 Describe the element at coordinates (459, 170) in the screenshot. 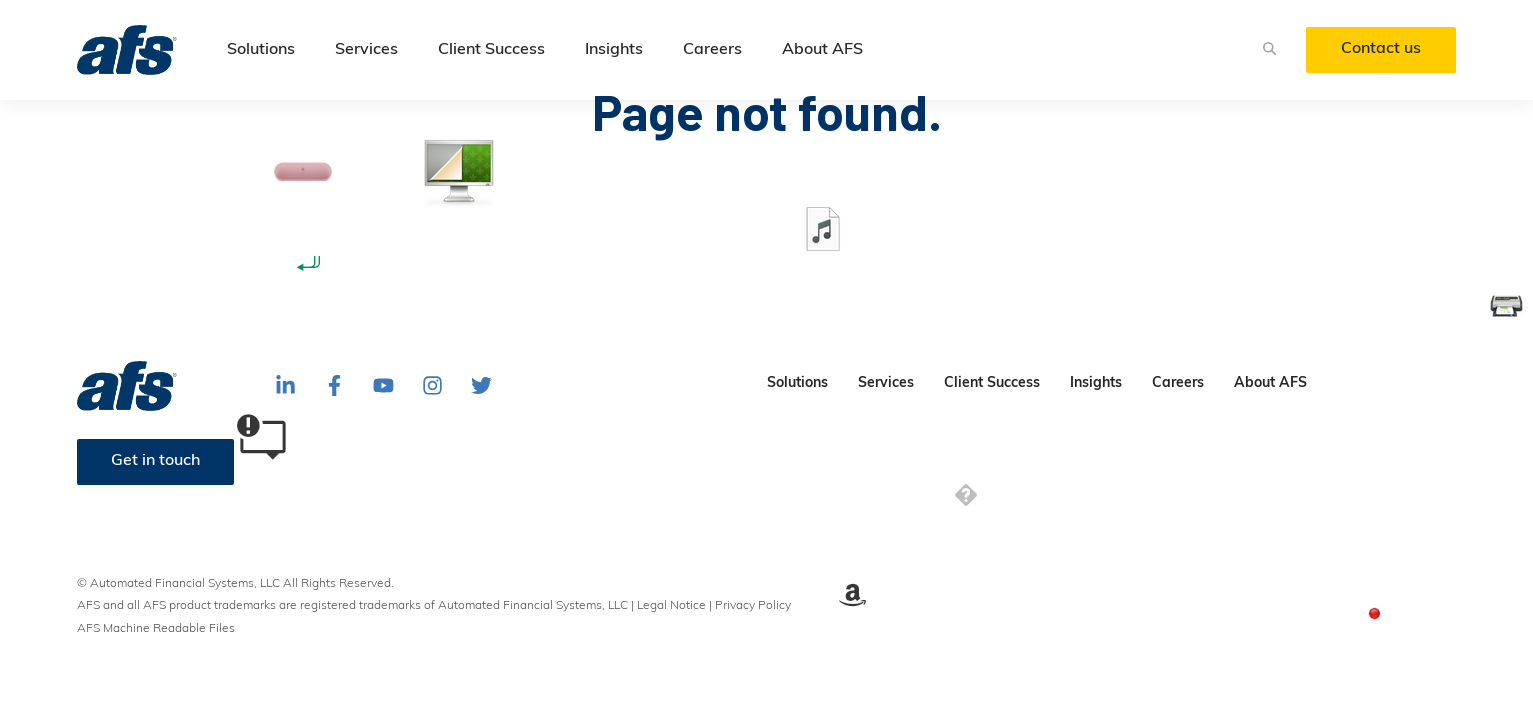

I see `change desktop wallpaper` at that location.